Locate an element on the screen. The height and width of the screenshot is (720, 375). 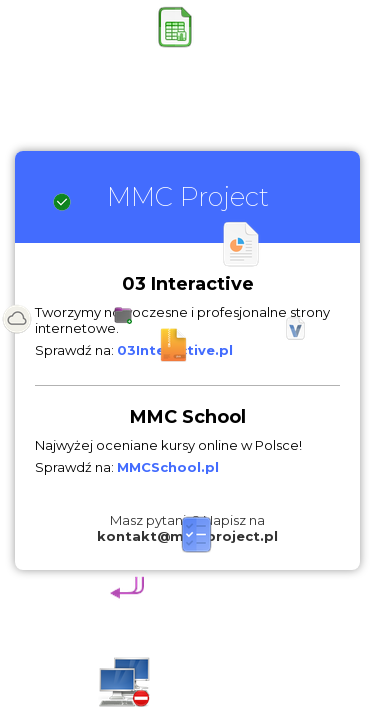
open virtual appliance file for import into VirtualBox is located at coordinates (173, 345).